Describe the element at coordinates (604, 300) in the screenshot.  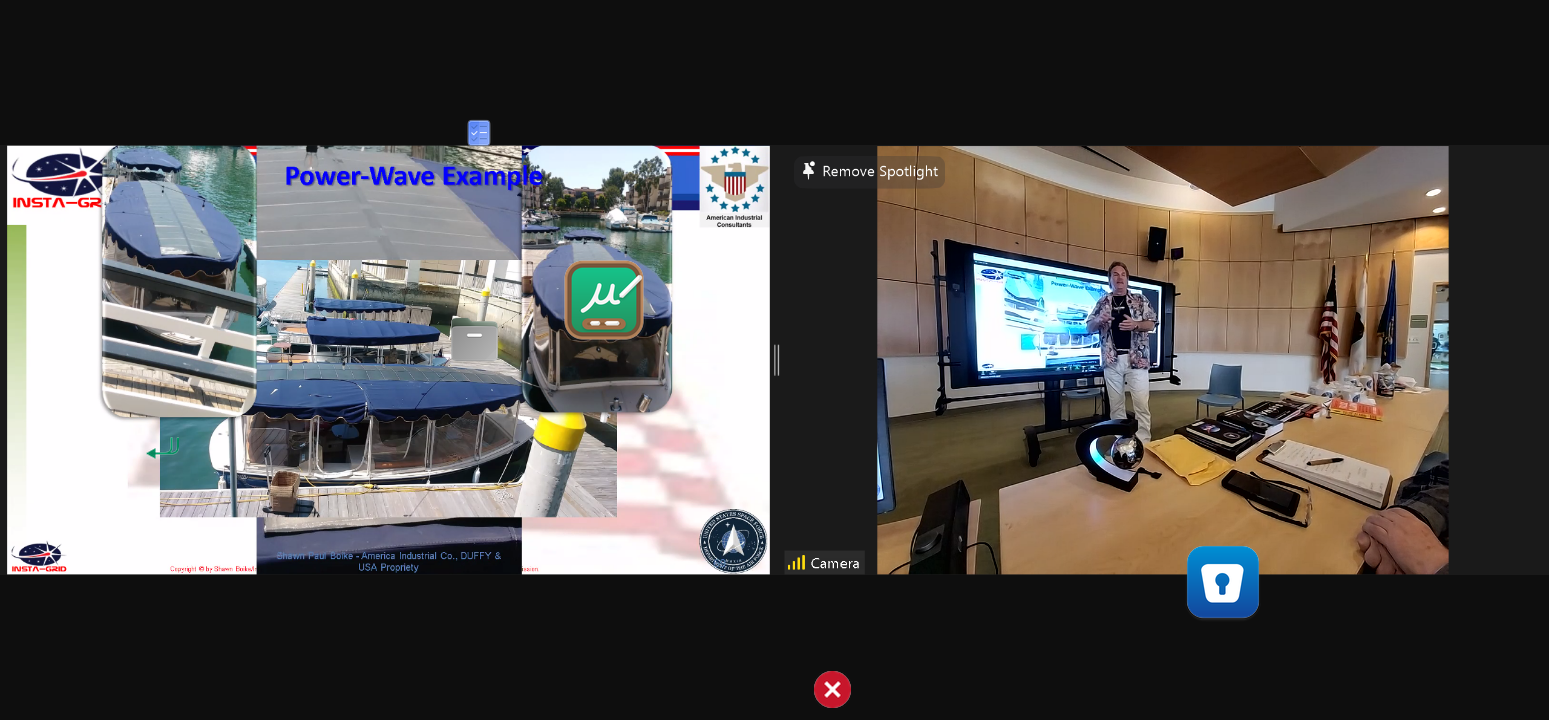
I see `open tex-match app for handwriting or symbol recognition` at that location.